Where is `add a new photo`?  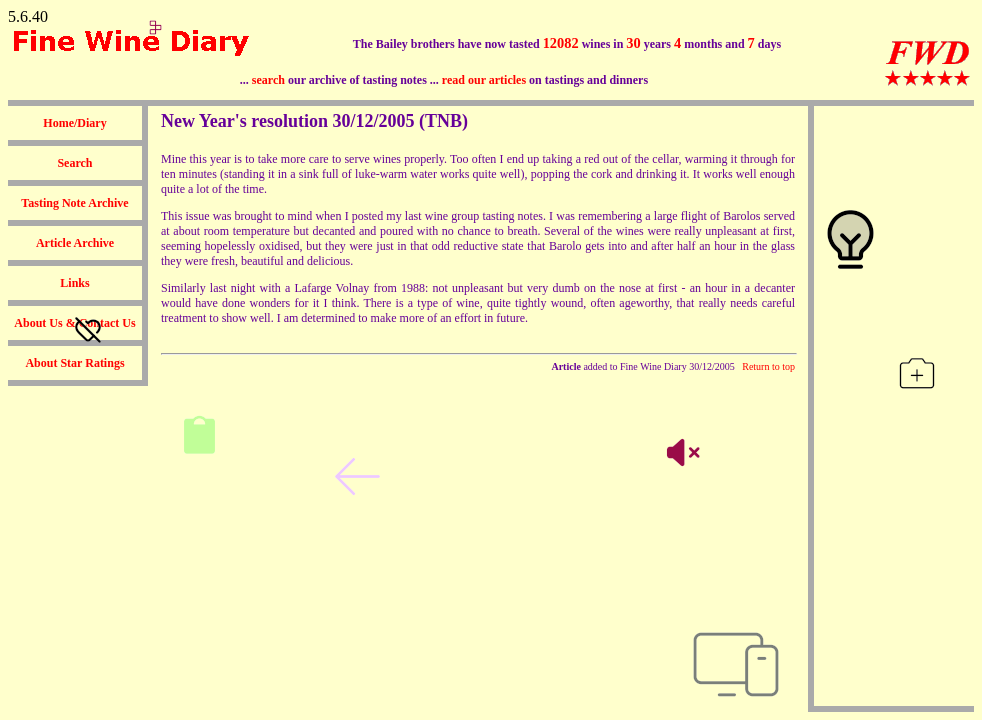 add a new photo is located at coordinates (917, 374).